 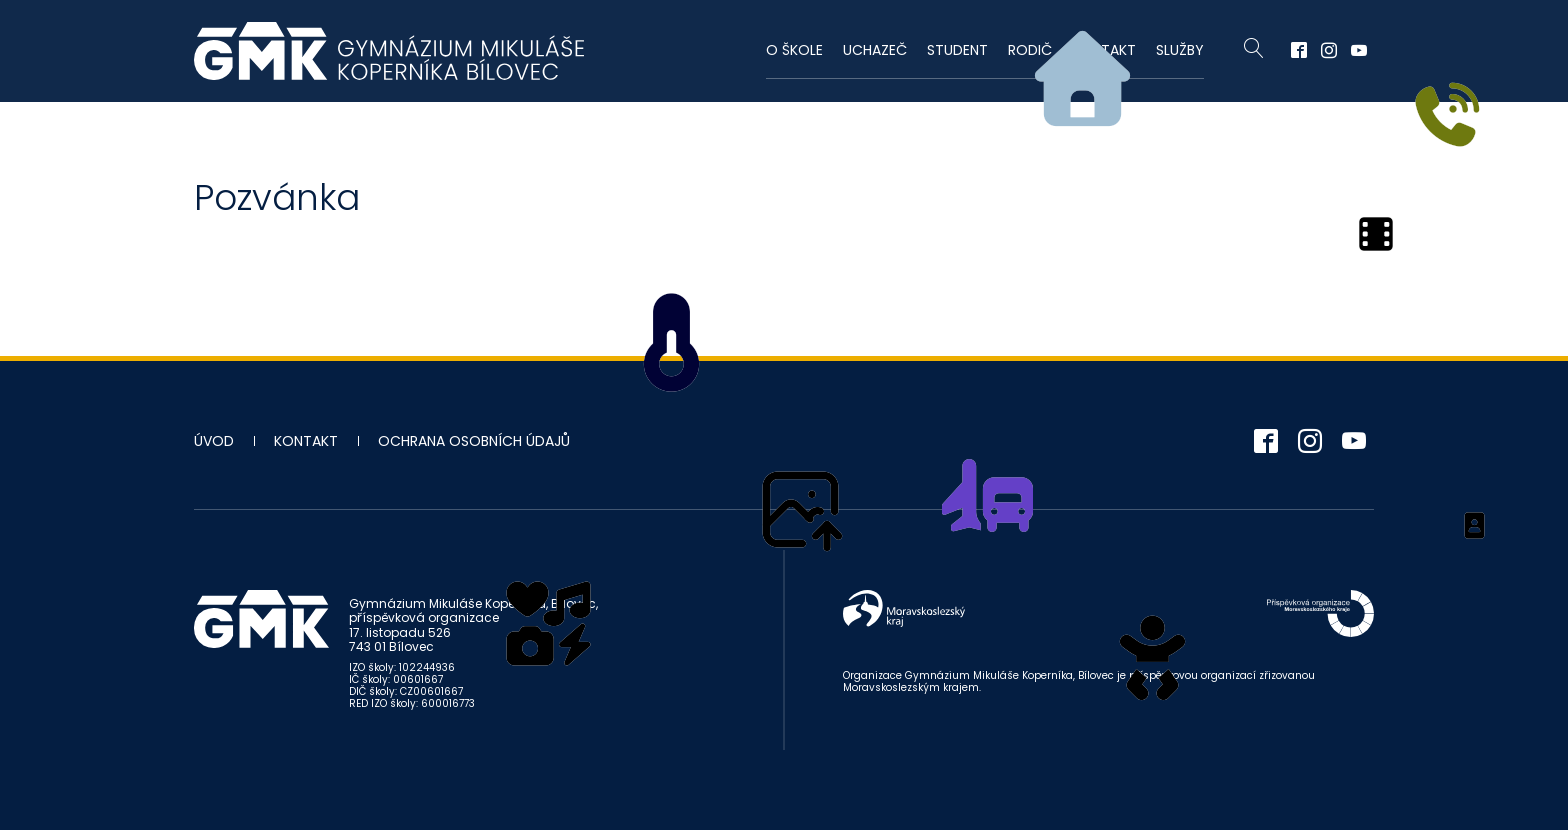 What do you see at coordinates (800, 509) in the screenshot?
I see `upload a photo` at bounding box center [800, 509].